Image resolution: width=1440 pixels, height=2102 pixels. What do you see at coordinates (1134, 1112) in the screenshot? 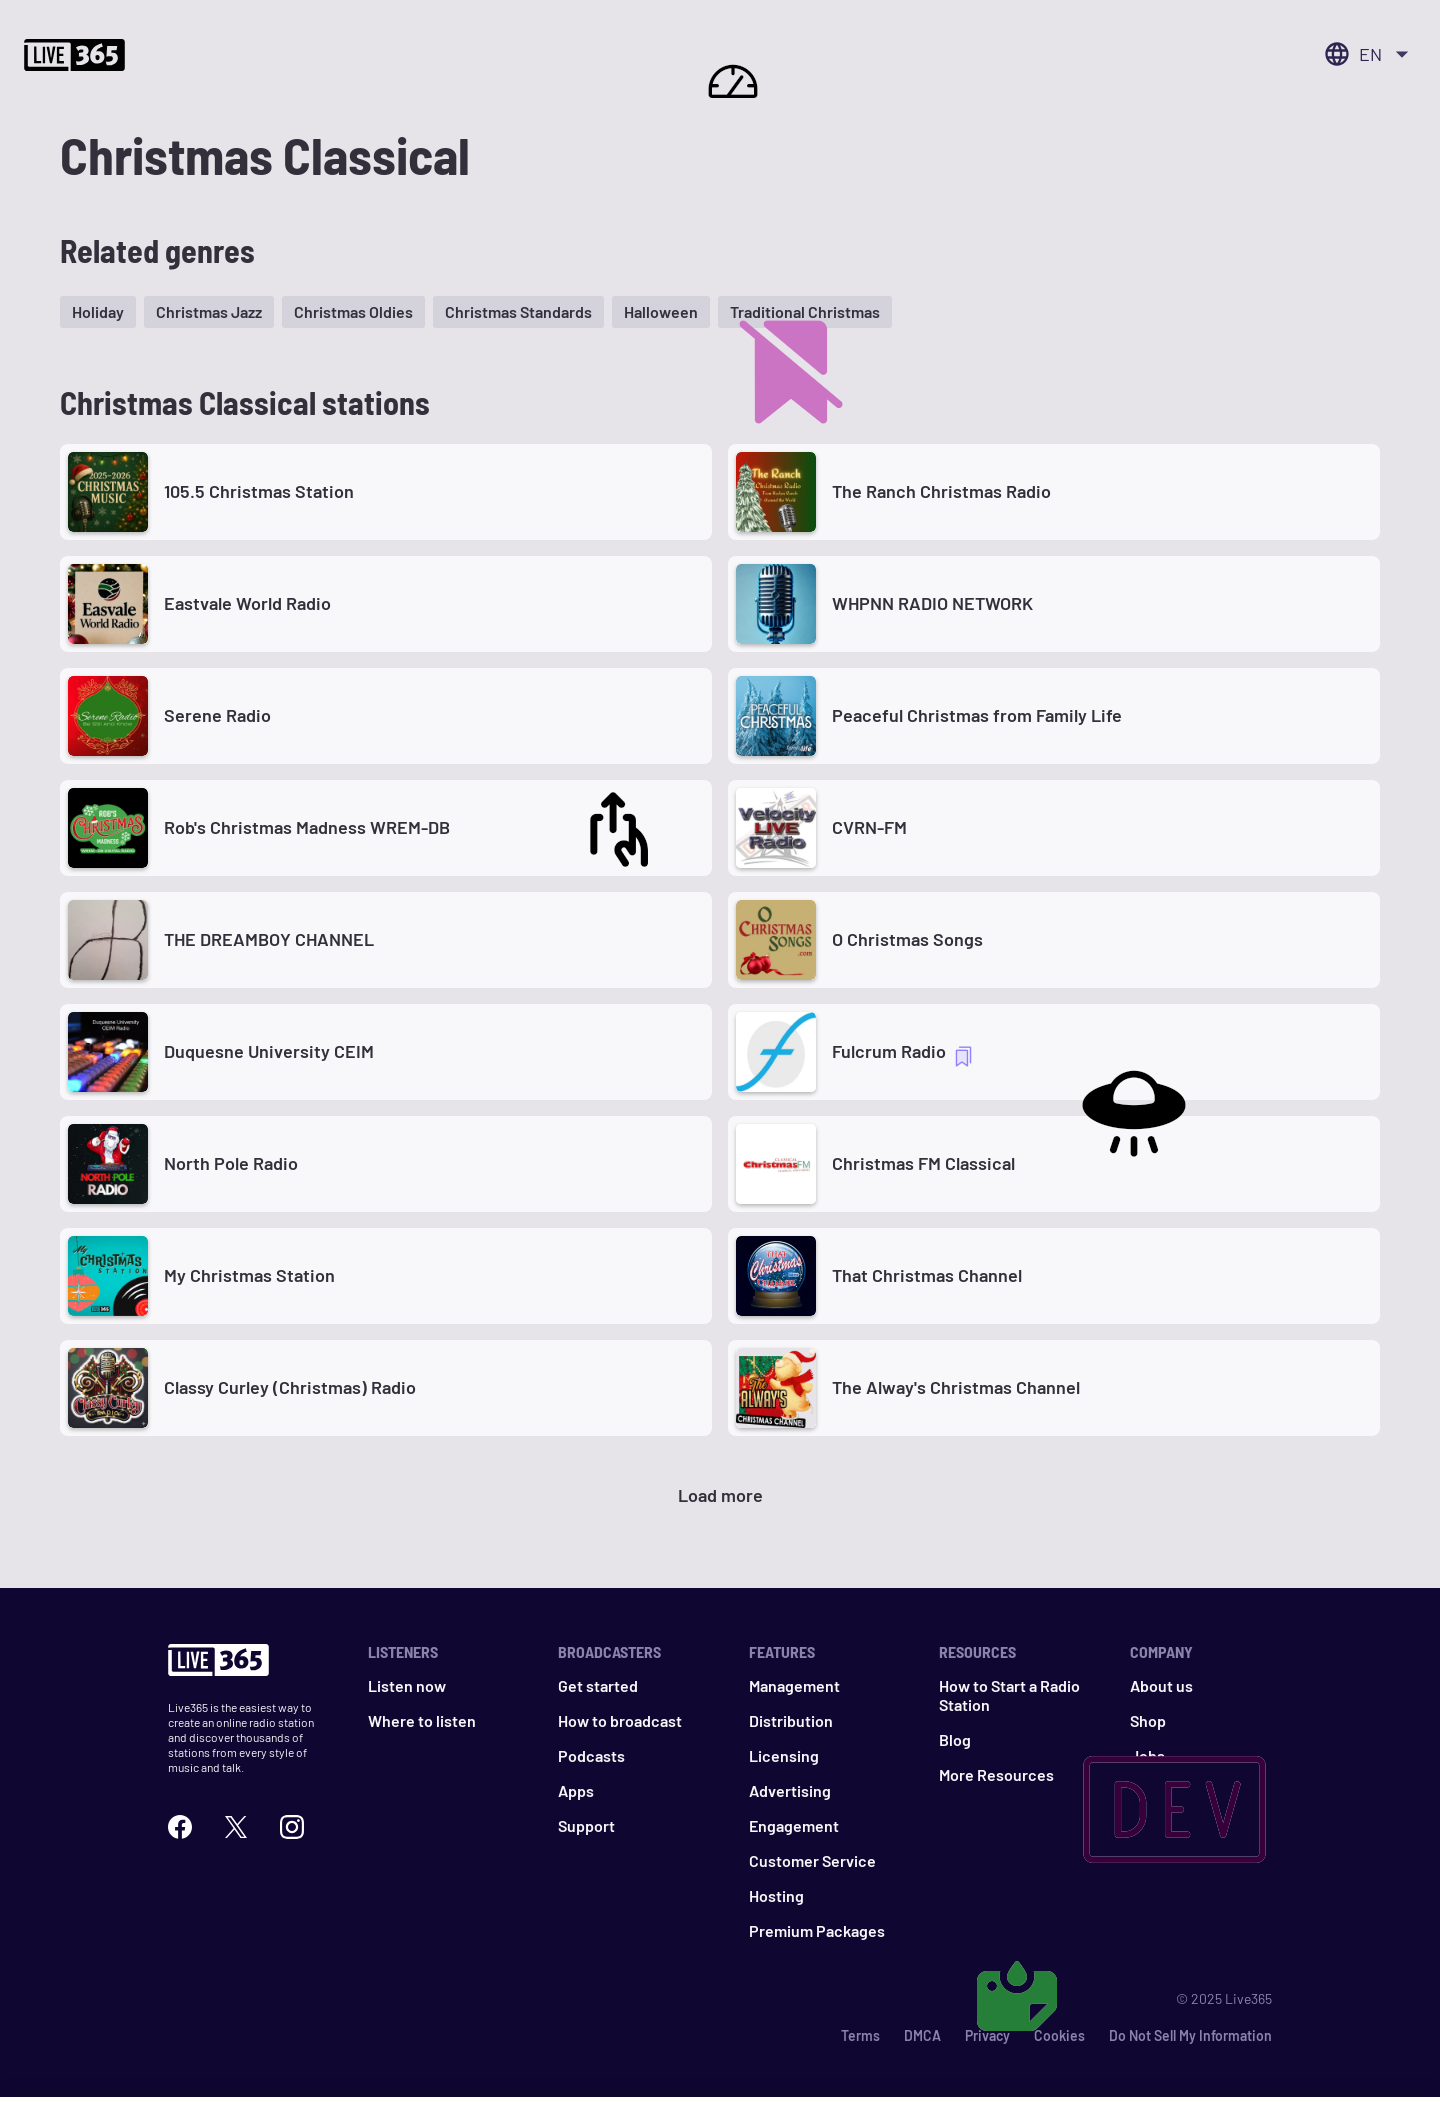
I see `access sci-fi or space-themed content` at bounding box center [1134, 1112].